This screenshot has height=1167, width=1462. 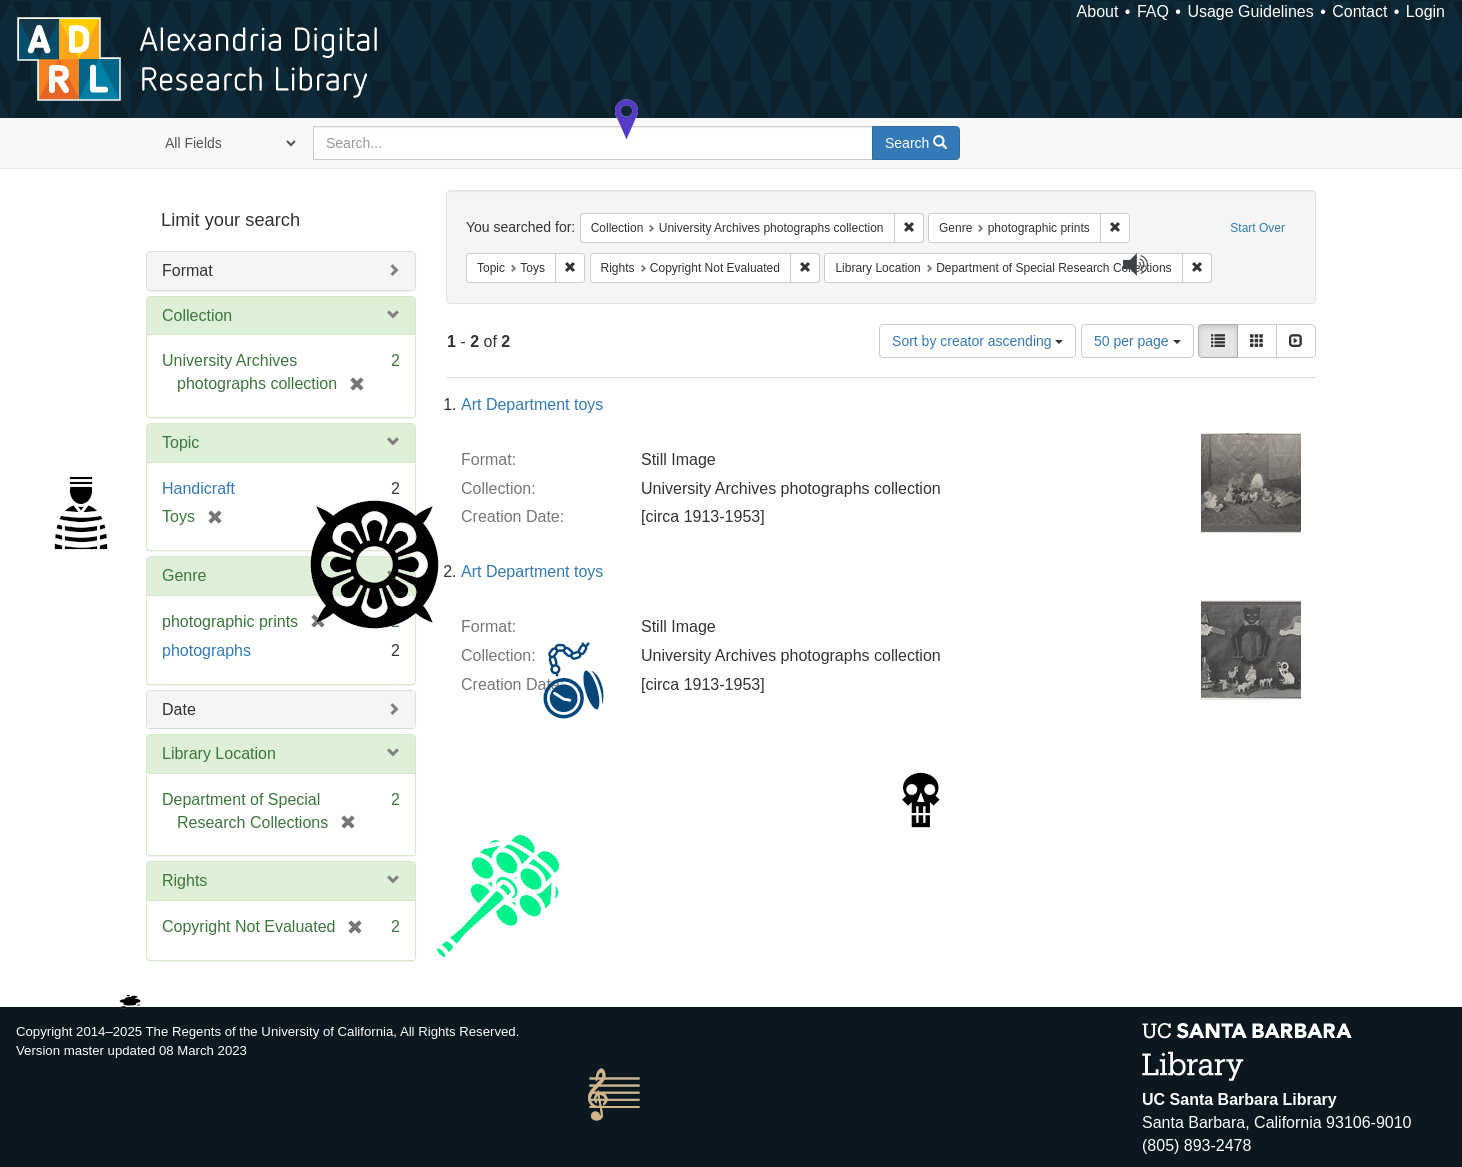 I want to click on decorative floral game emblem or badge, so click(x=374, y=564).